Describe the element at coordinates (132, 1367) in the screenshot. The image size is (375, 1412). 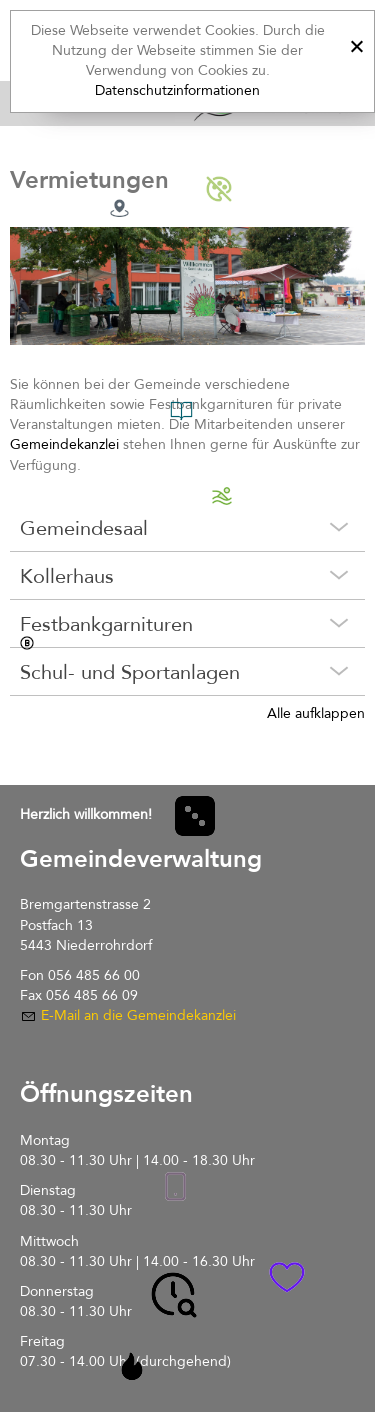
I see `indicates trending or hot content` at that location.